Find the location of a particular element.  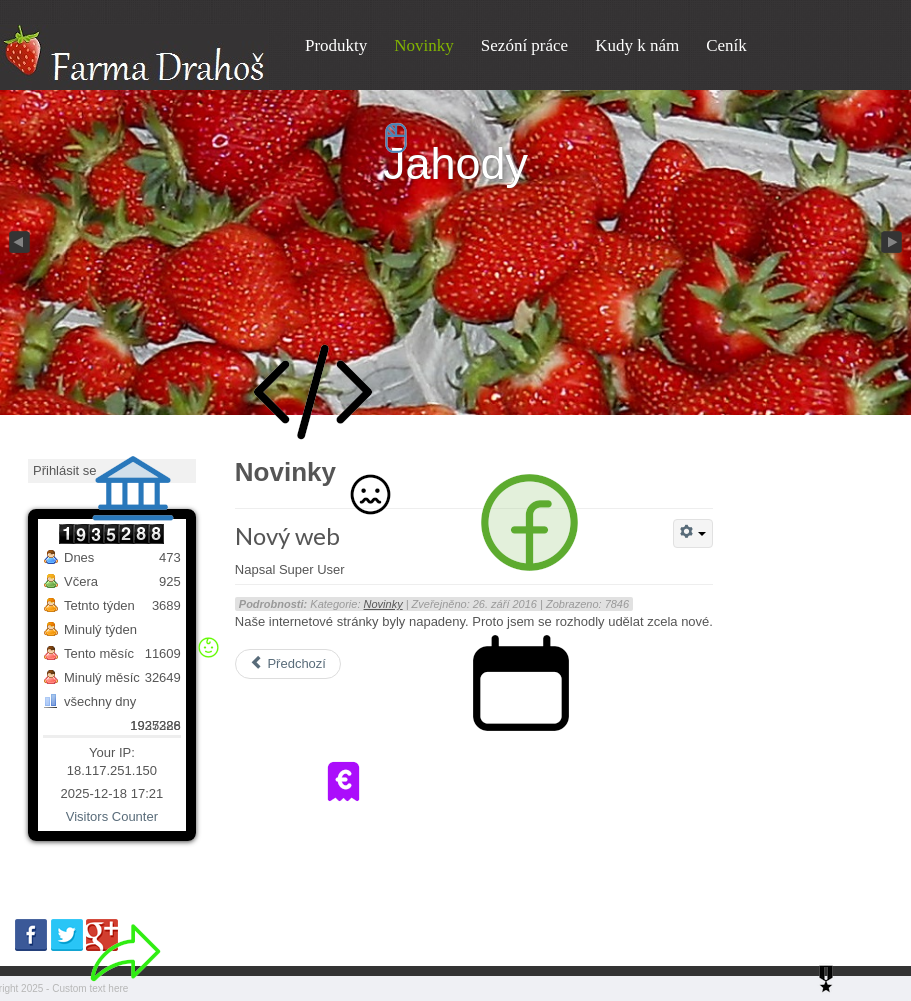

link to facebook profile or page is located at coordinates (529, 522).